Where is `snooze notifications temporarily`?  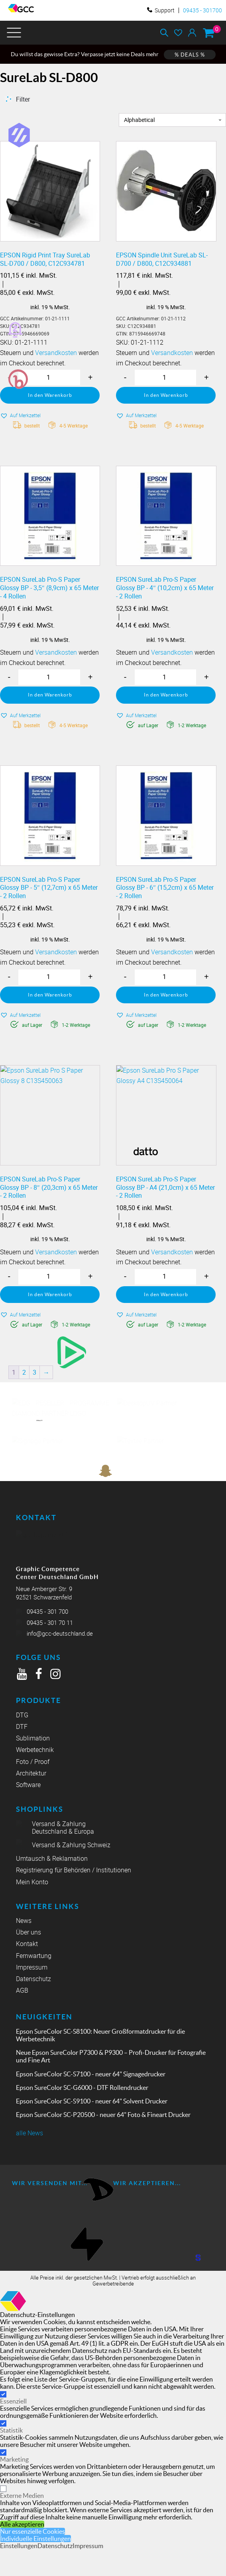 snooze notifications temporarily is located at coordinates (15, 330).